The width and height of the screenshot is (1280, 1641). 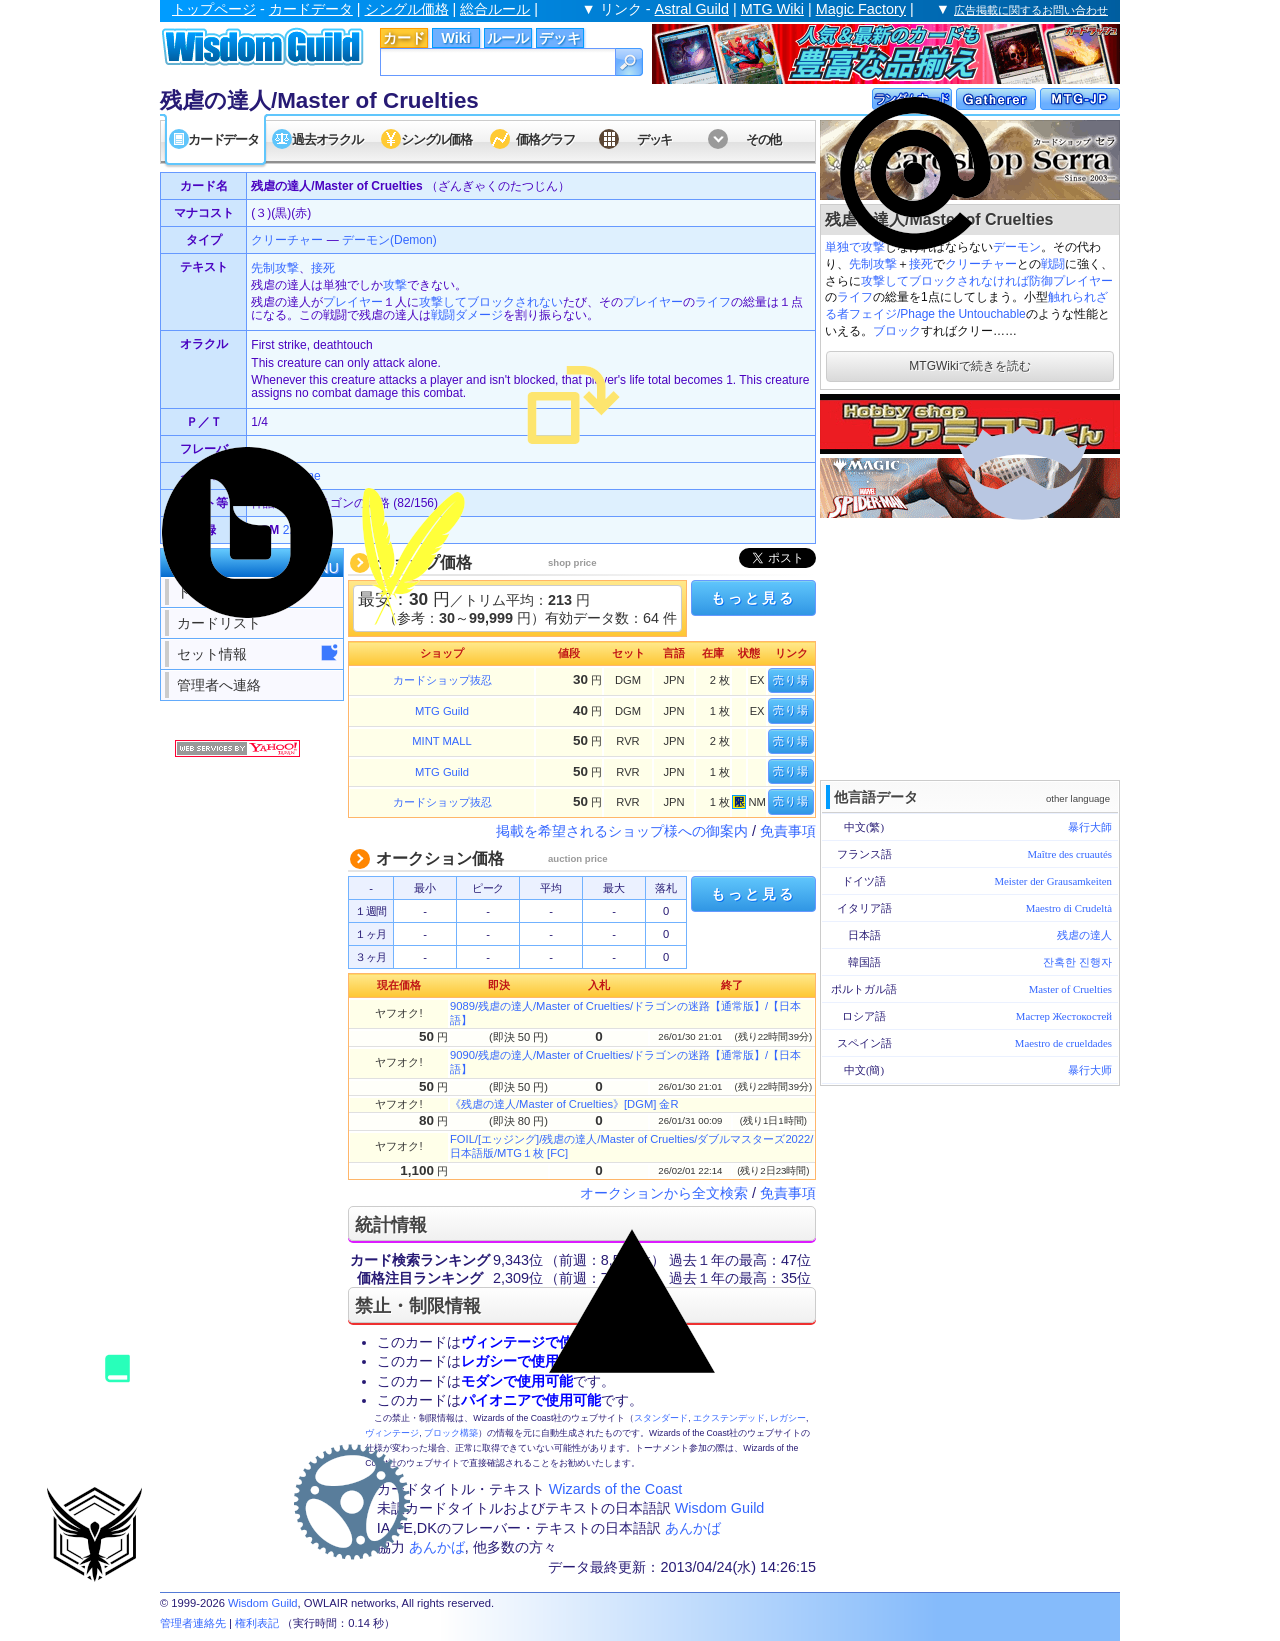 What do you see at coordinates (1022, 472) in the screenshot?
I see `navigate to the nim programming language website` at bounding box center [1022, 472].